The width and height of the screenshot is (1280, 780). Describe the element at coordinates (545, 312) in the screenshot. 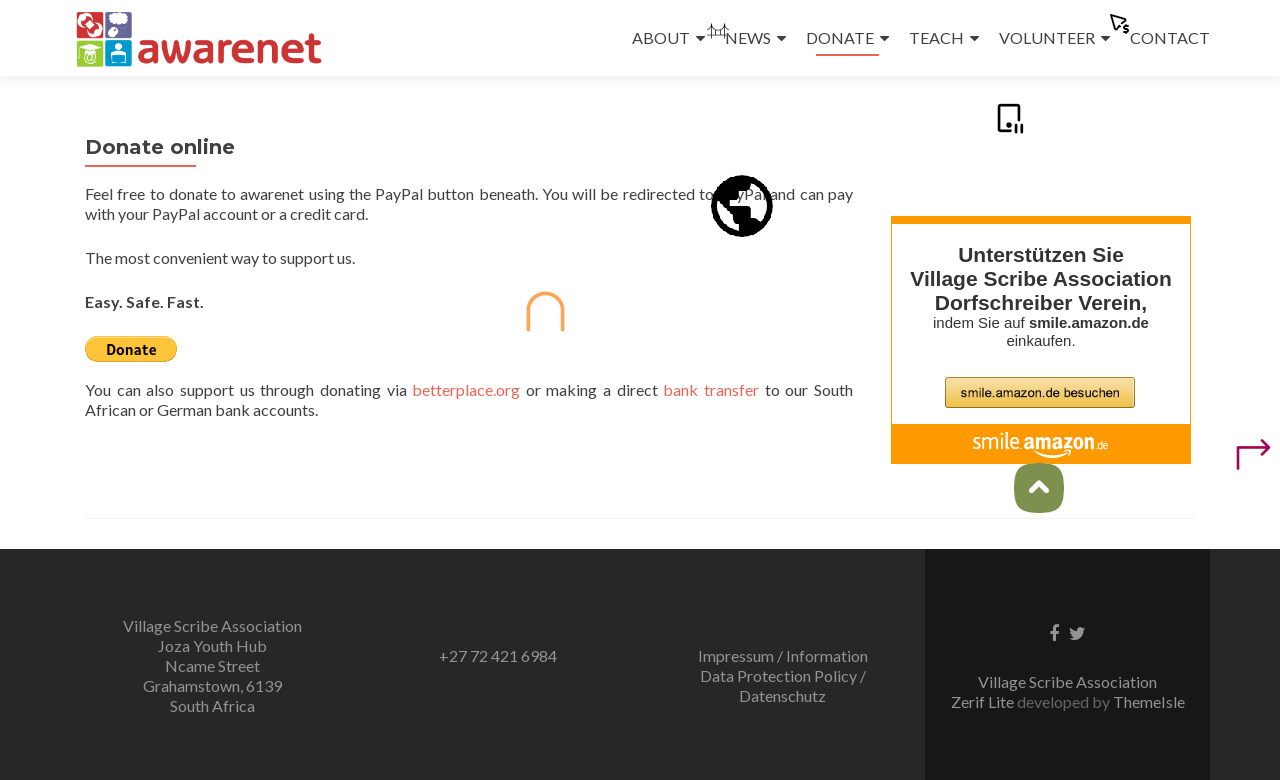

I see `indicates a set intersection operation` at that location.